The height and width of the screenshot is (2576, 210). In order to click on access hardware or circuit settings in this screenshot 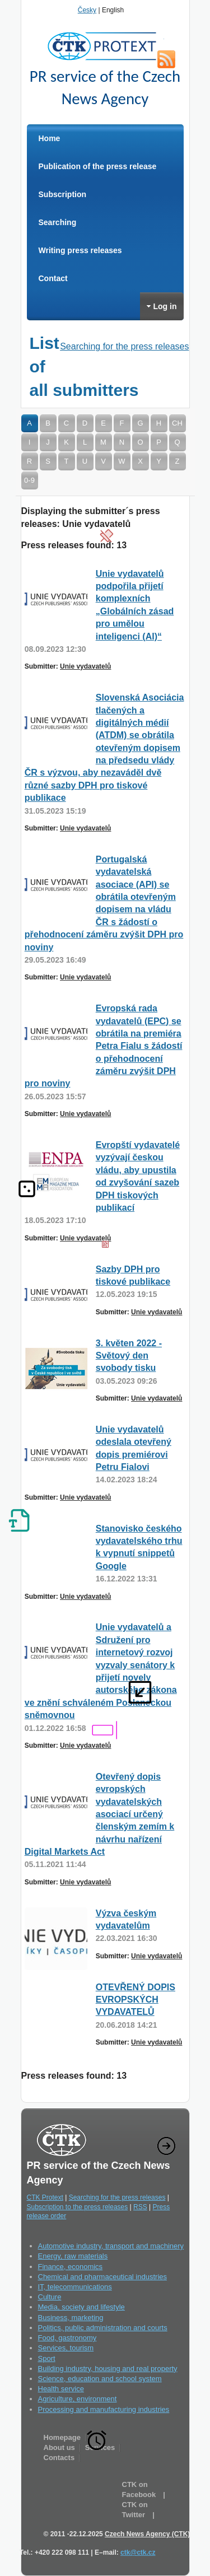, I will do `click(105, 1244)`.